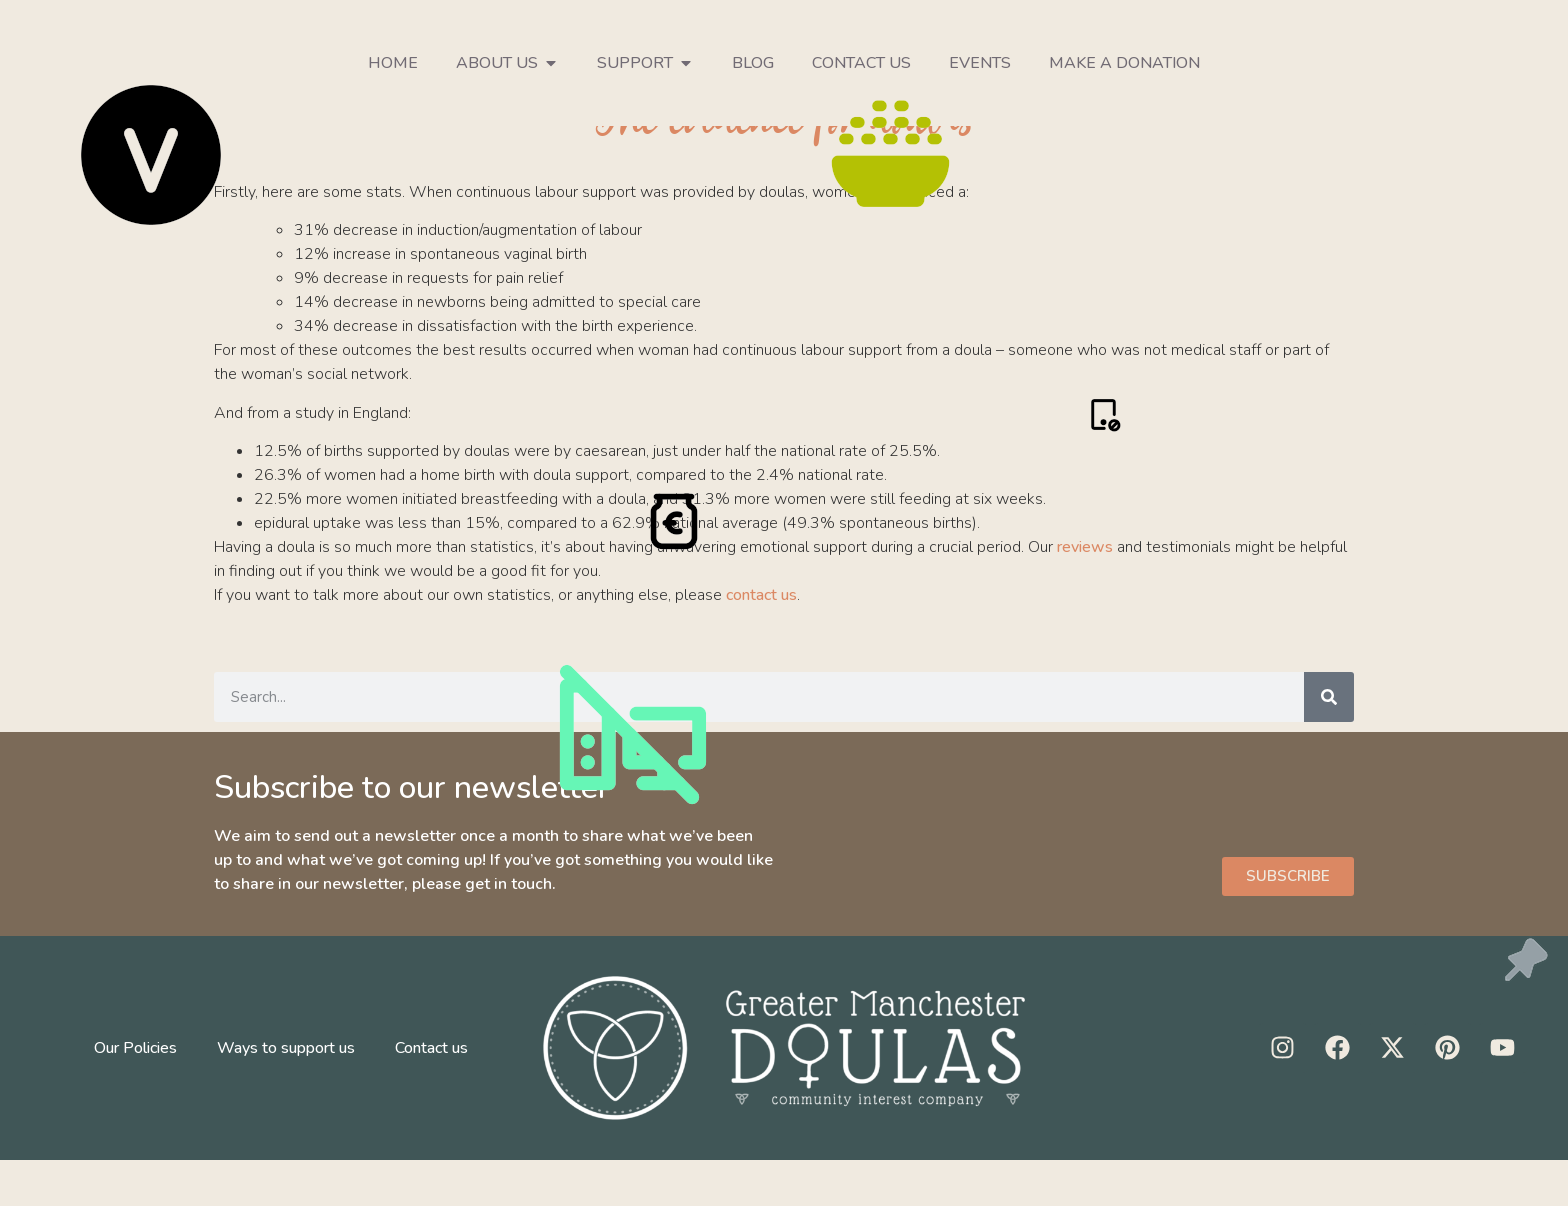 This screenshot has height=1206, width=1568. Describe the element at coordinates (674, 520) in the screenshot. I see `leave a tip or donation in euros` at that location.